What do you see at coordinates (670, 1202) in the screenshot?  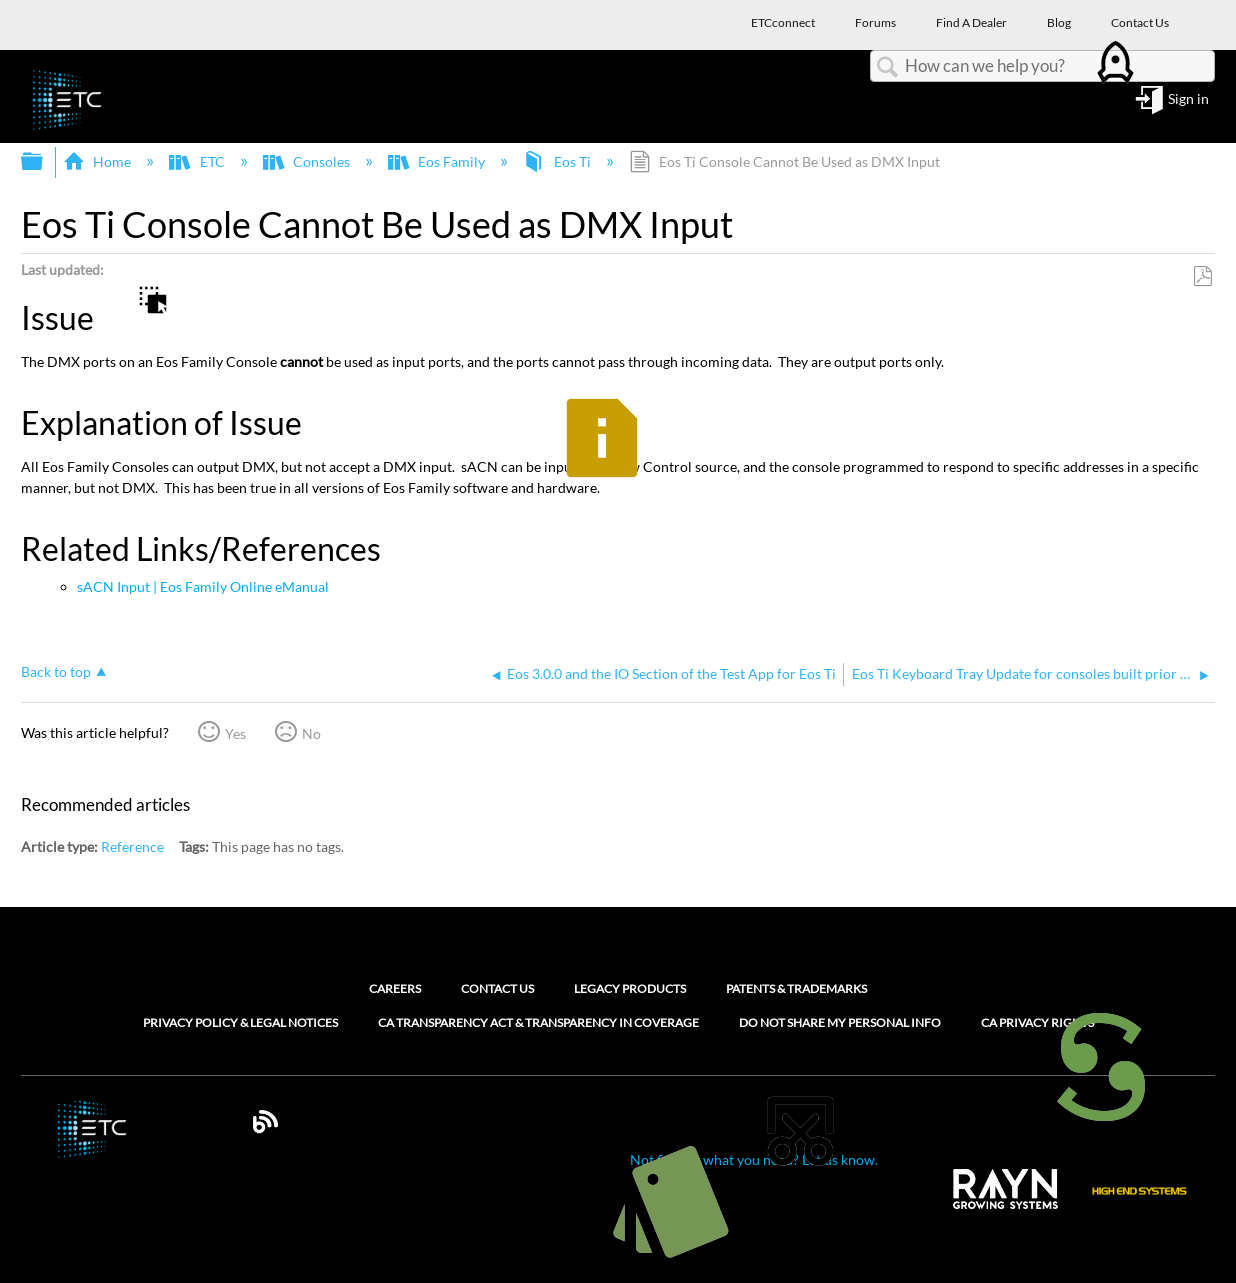 I see `access pantone color matching tools` at bounding box center [670, 1202].